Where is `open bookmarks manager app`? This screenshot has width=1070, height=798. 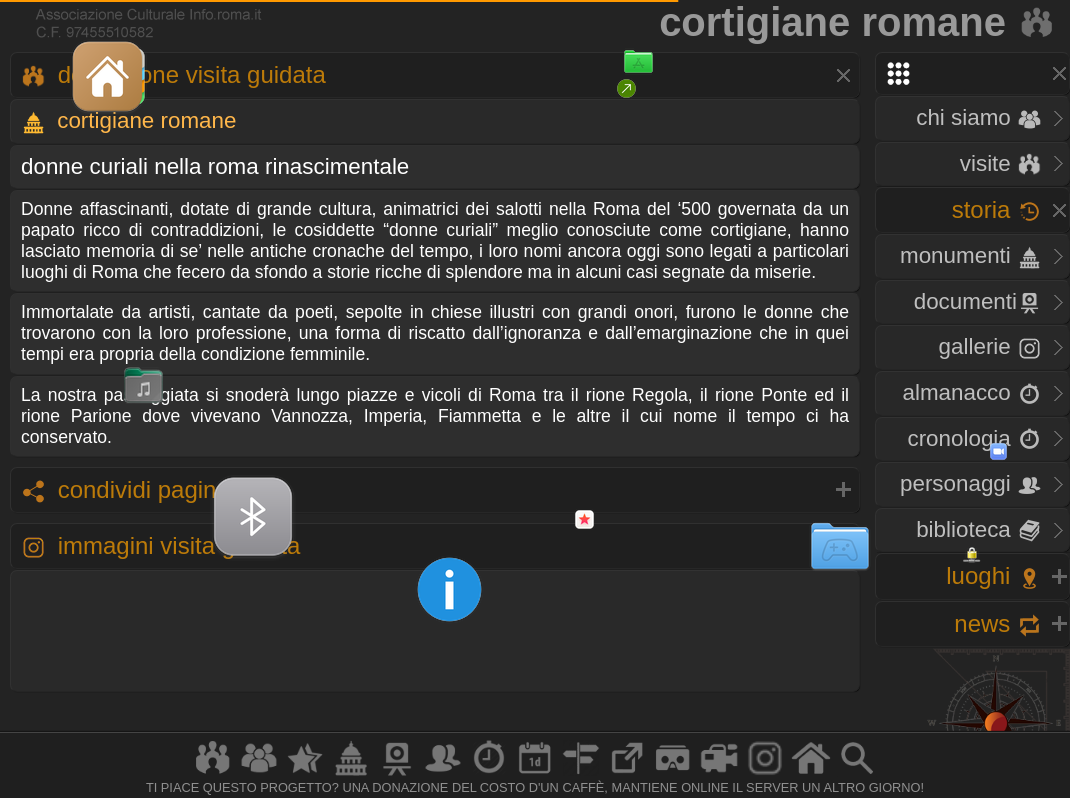 open bookmarks manager app is located at coordinates (584, 519).